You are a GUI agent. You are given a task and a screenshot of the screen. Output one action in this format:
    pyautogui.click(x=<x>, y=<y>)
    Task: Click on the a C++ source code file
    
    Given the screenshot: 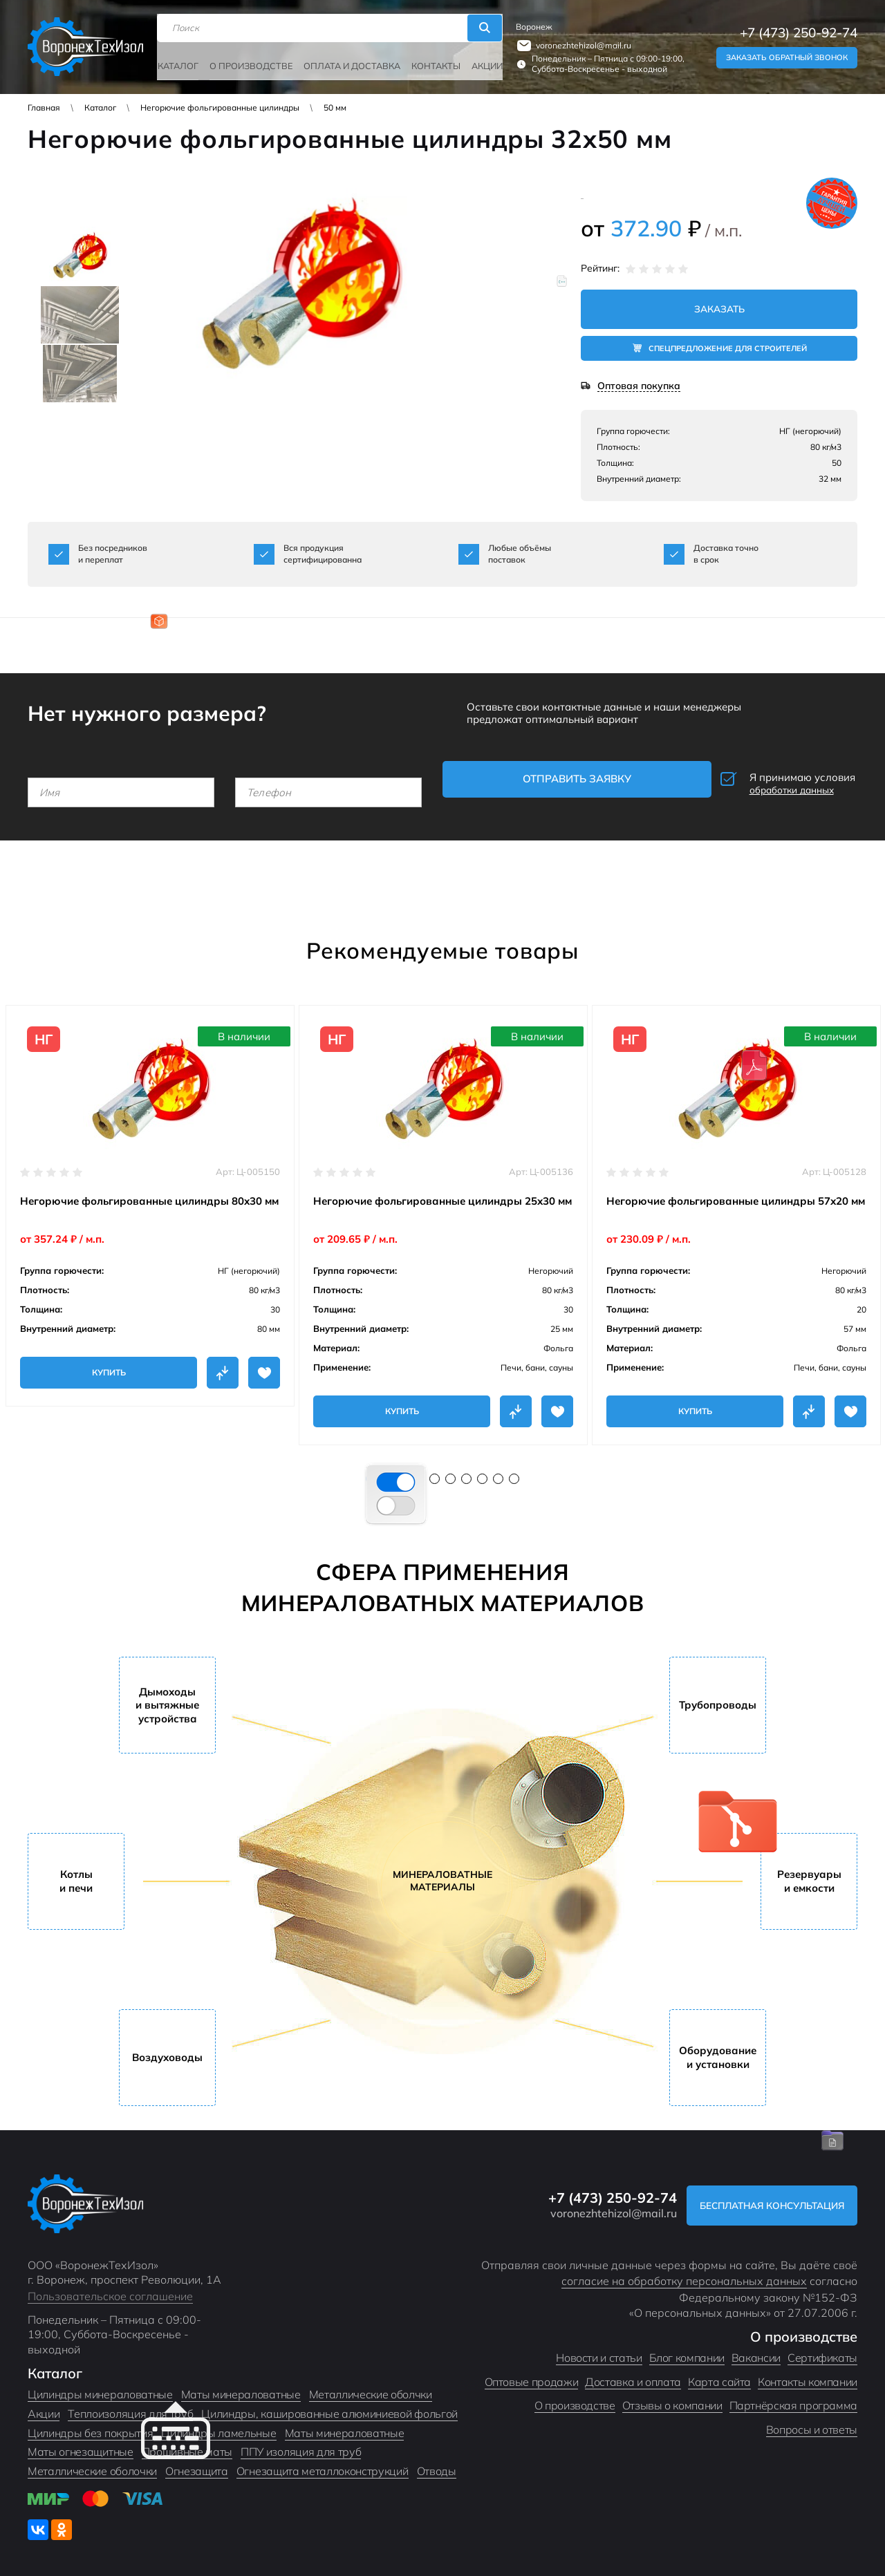 What is the action you would take?
    pyautogui.click(x=561, y=281)
    